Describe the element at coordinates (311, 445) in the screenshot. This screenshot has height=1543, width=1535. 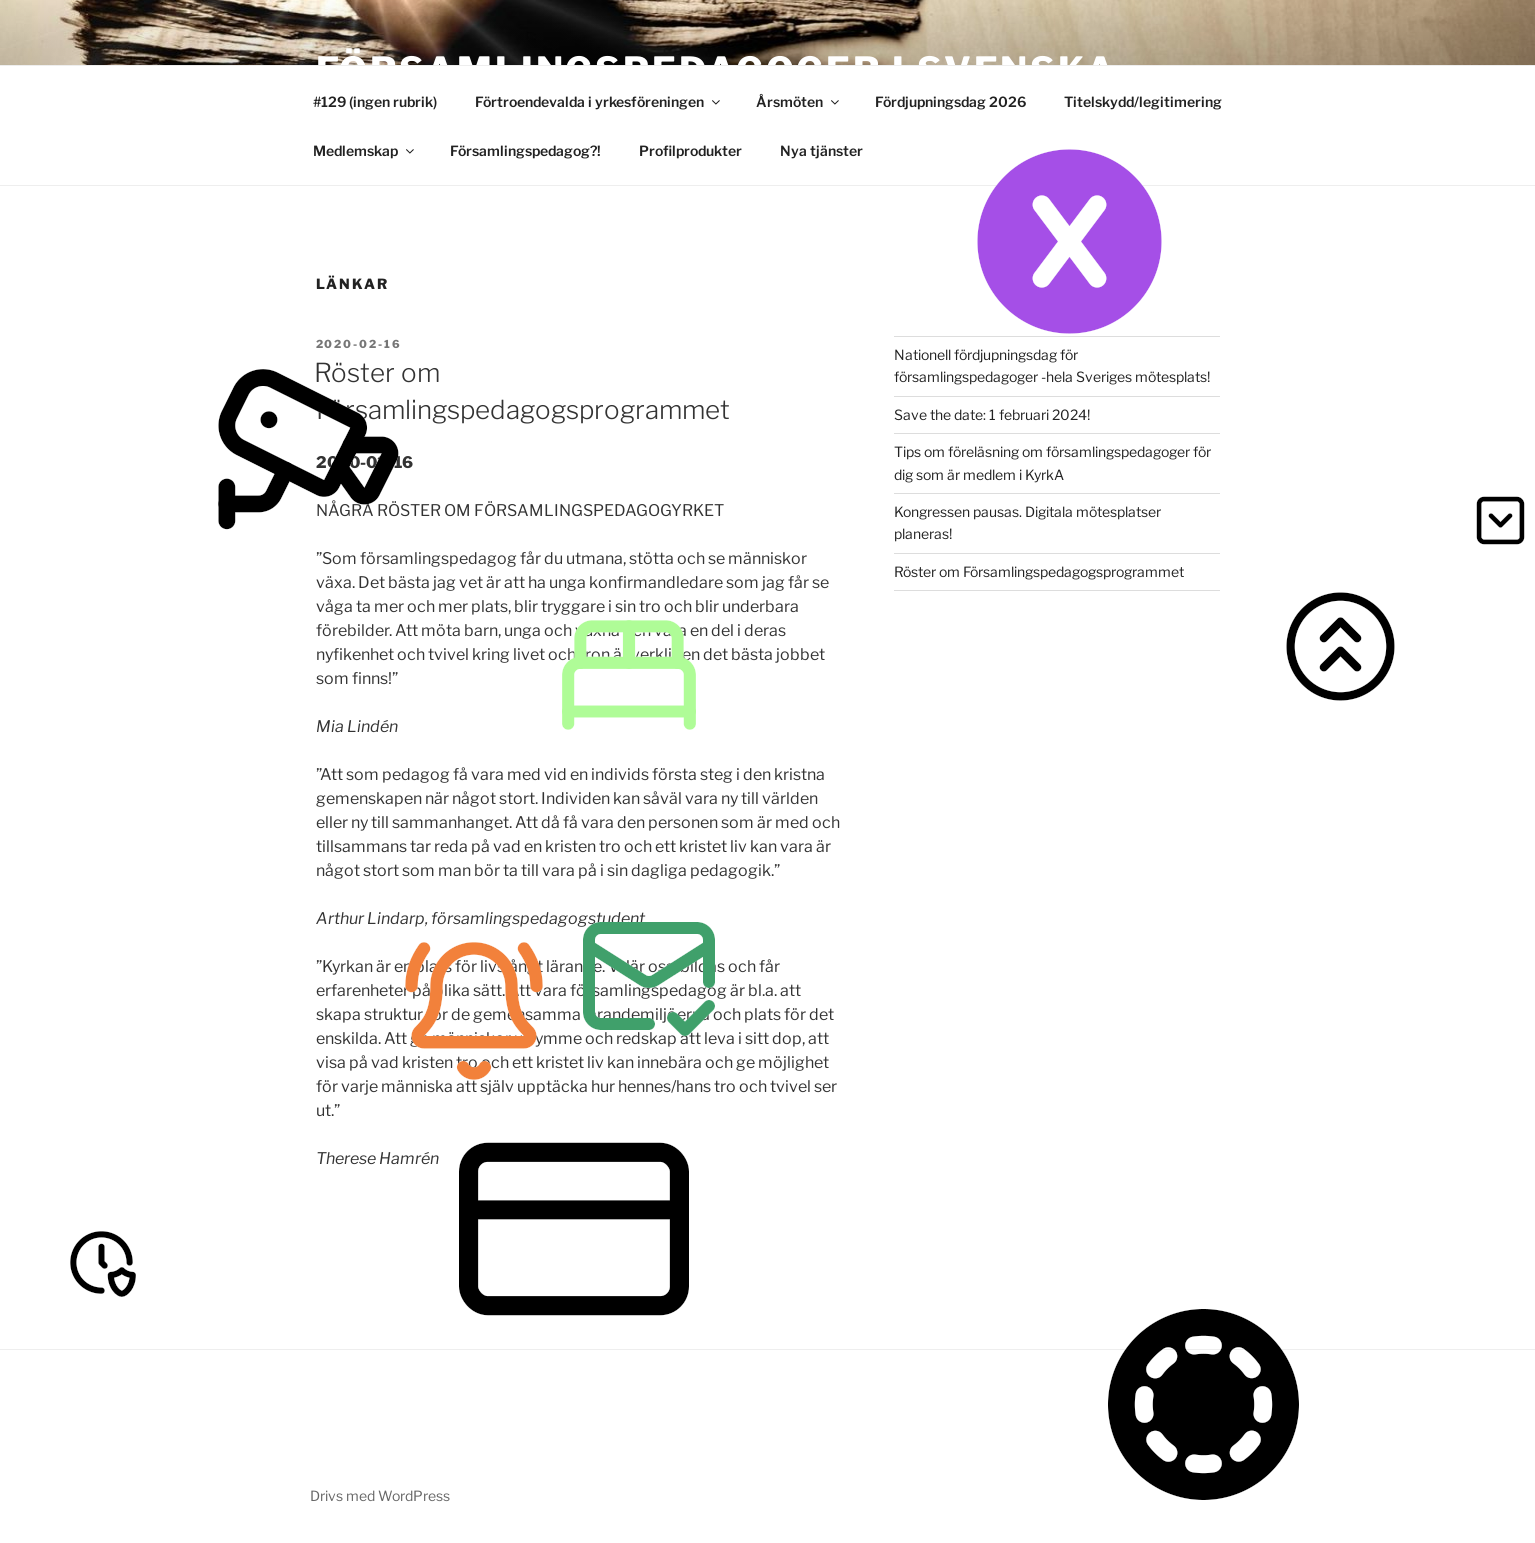
I see `access security camera feed` at that location.